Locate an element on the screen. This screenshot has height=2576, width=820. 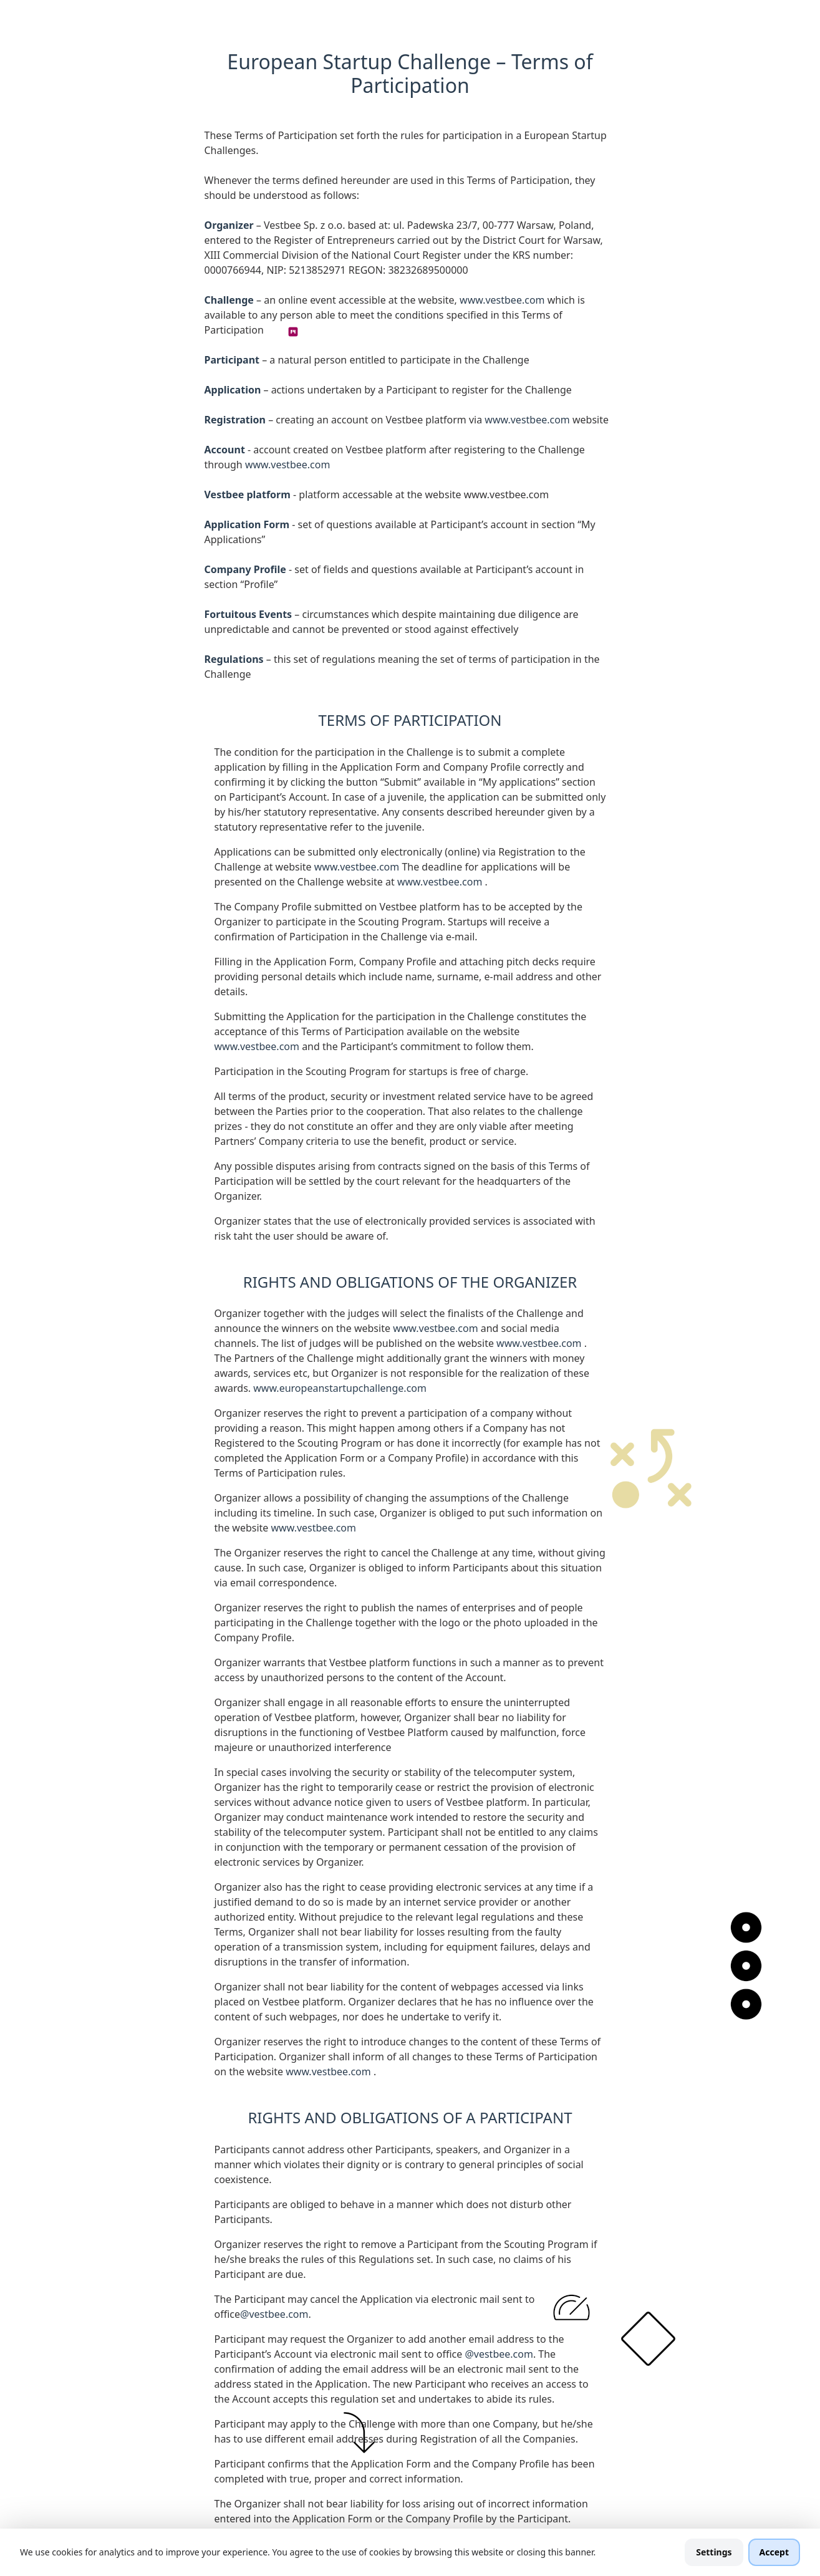
view game plan or strategy options is located at coordinates (647, 1469).